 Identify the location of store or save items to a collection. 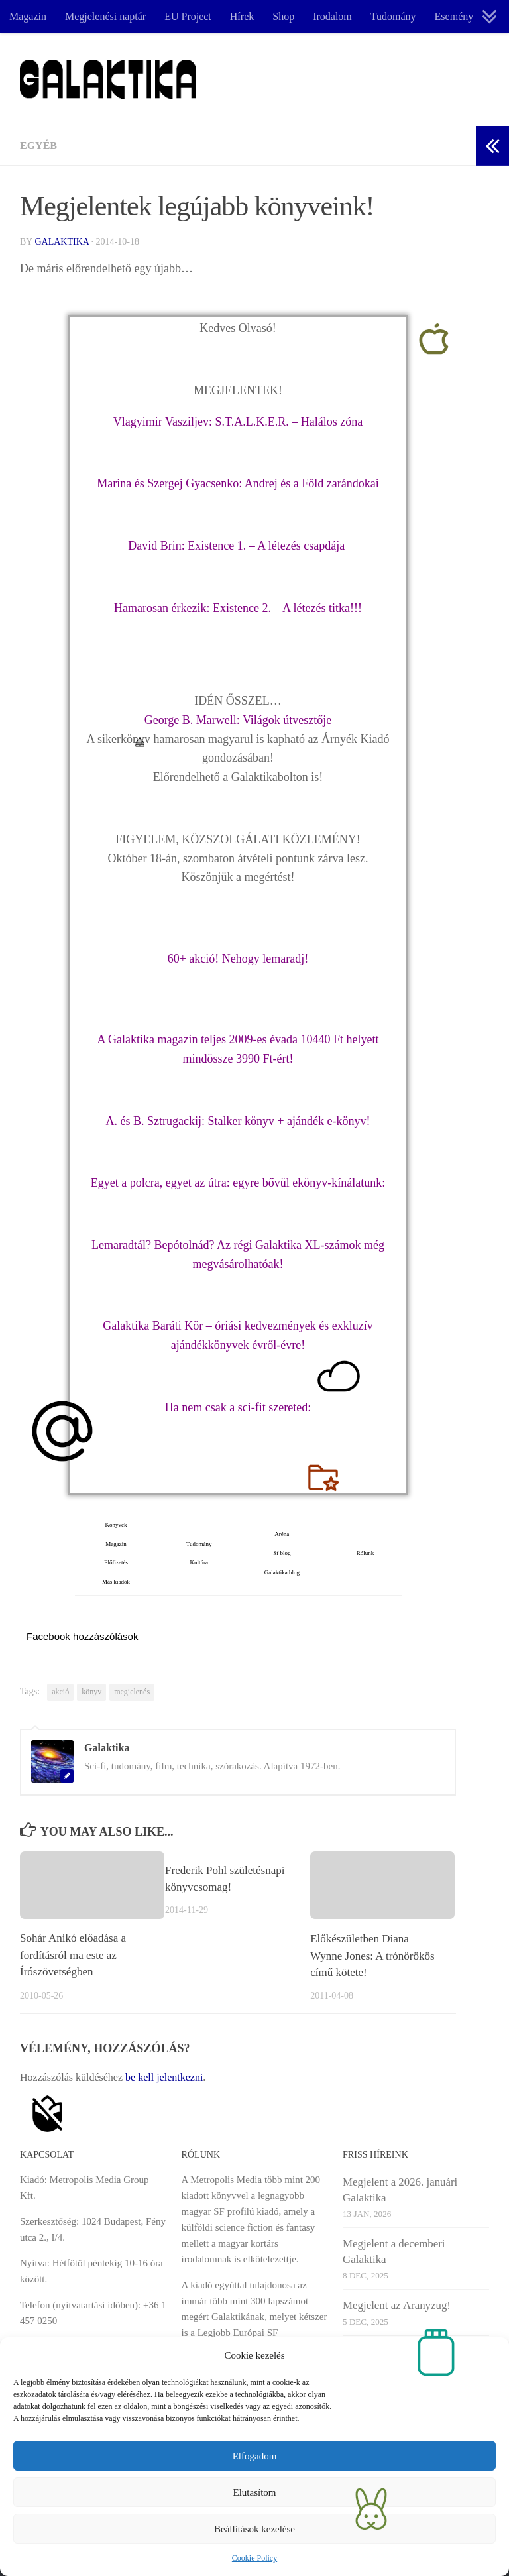
(436, 2353).